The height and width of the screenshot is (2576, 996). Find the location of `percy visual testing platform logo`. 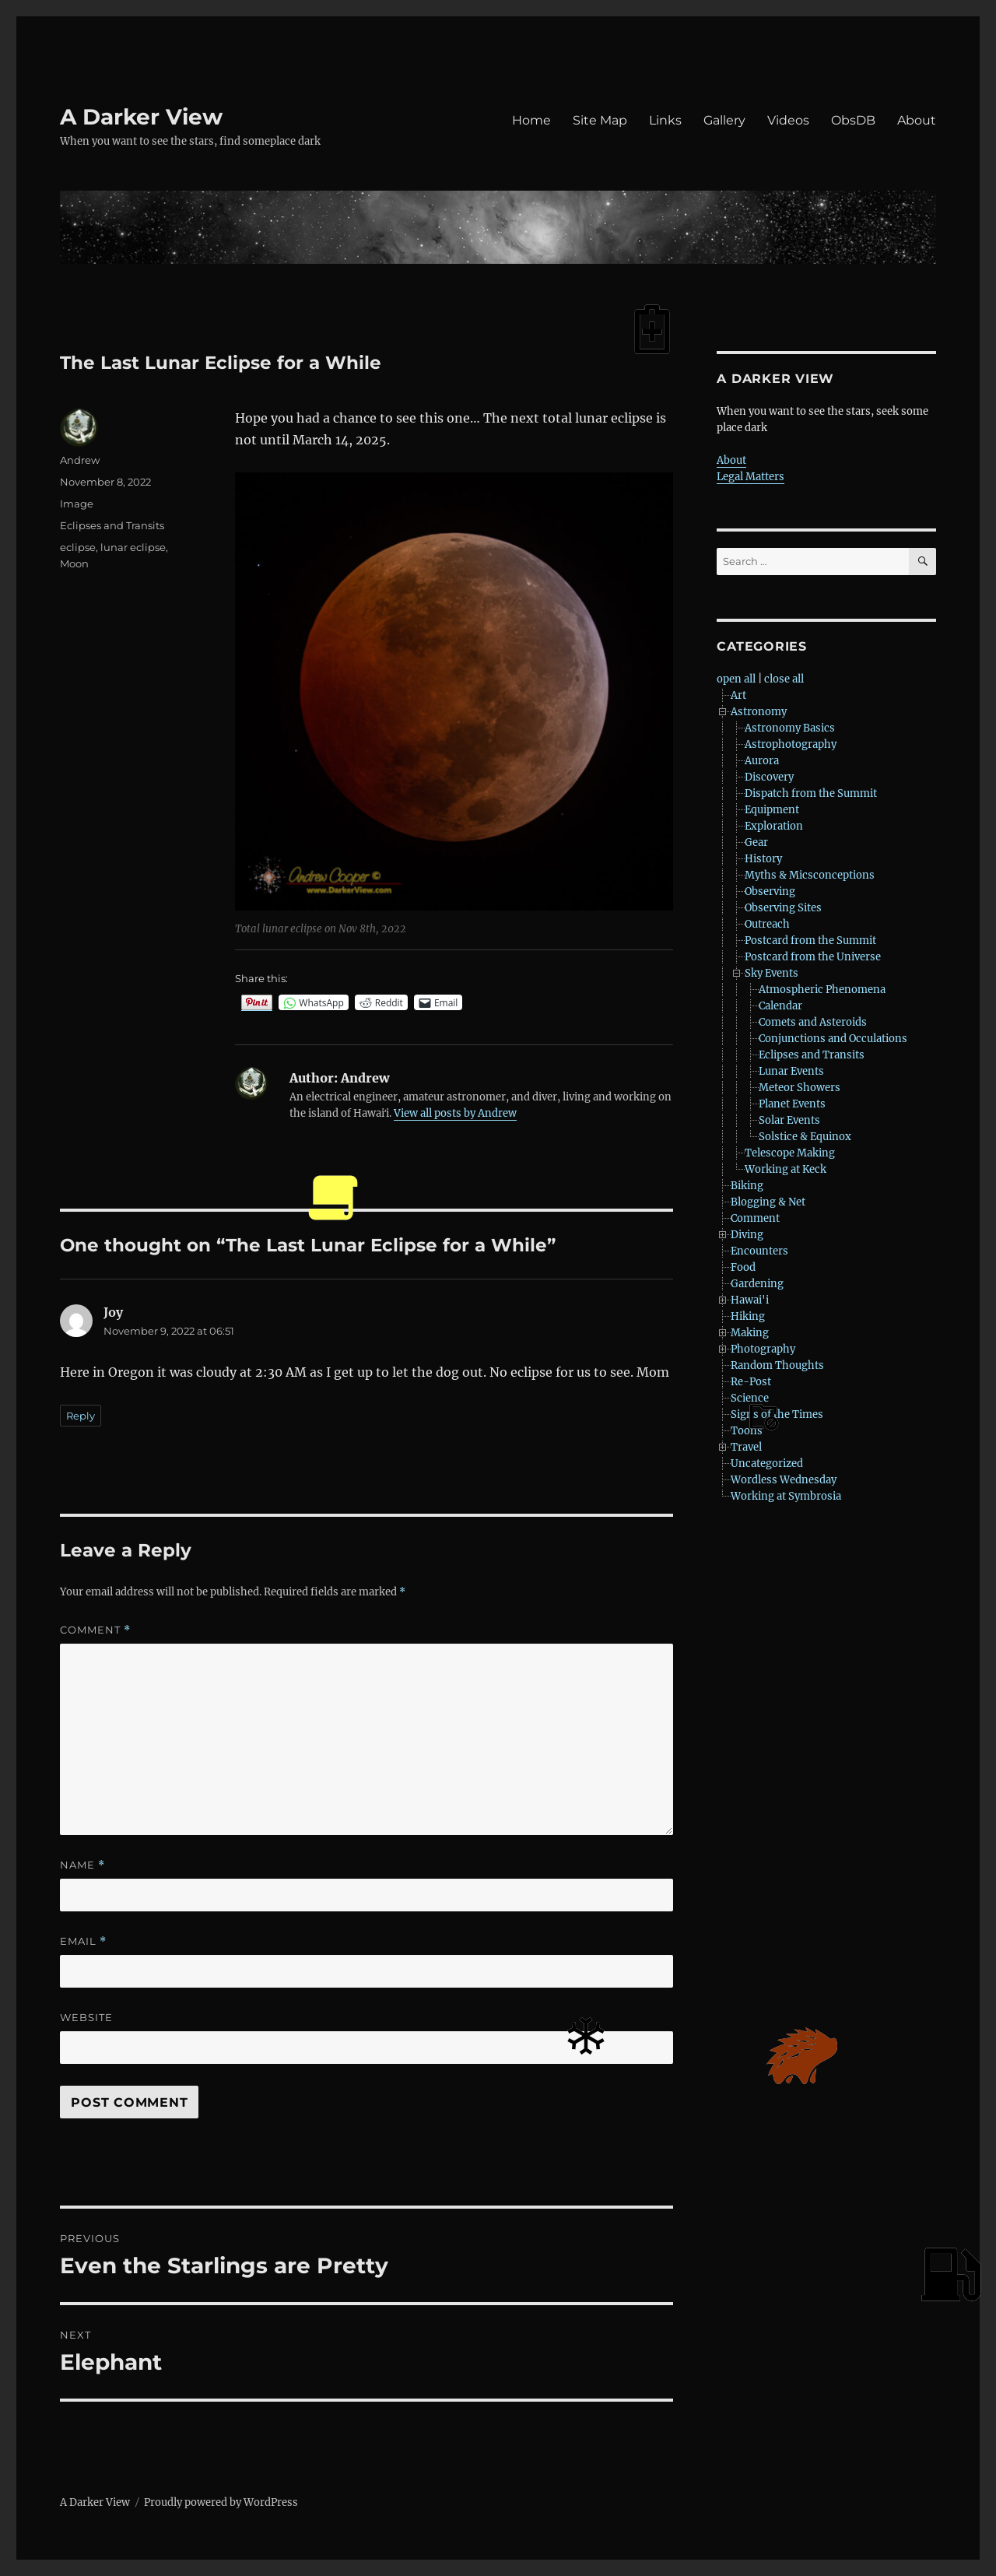

percy visual testing platform logo is located at coordinates (801, 2055).